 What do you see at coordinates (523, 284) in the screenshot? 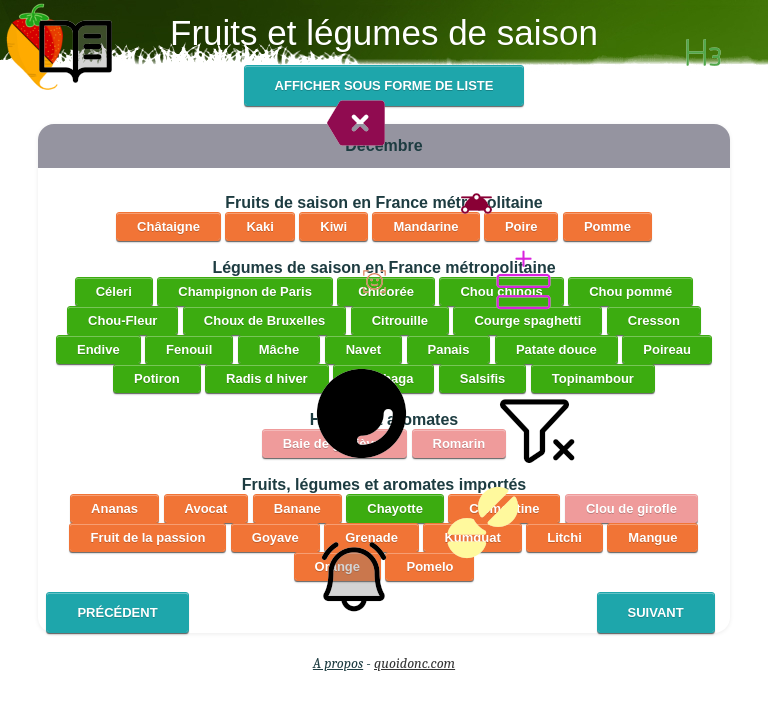
I see `add a new row at the top` at bounding box center [523, 284].